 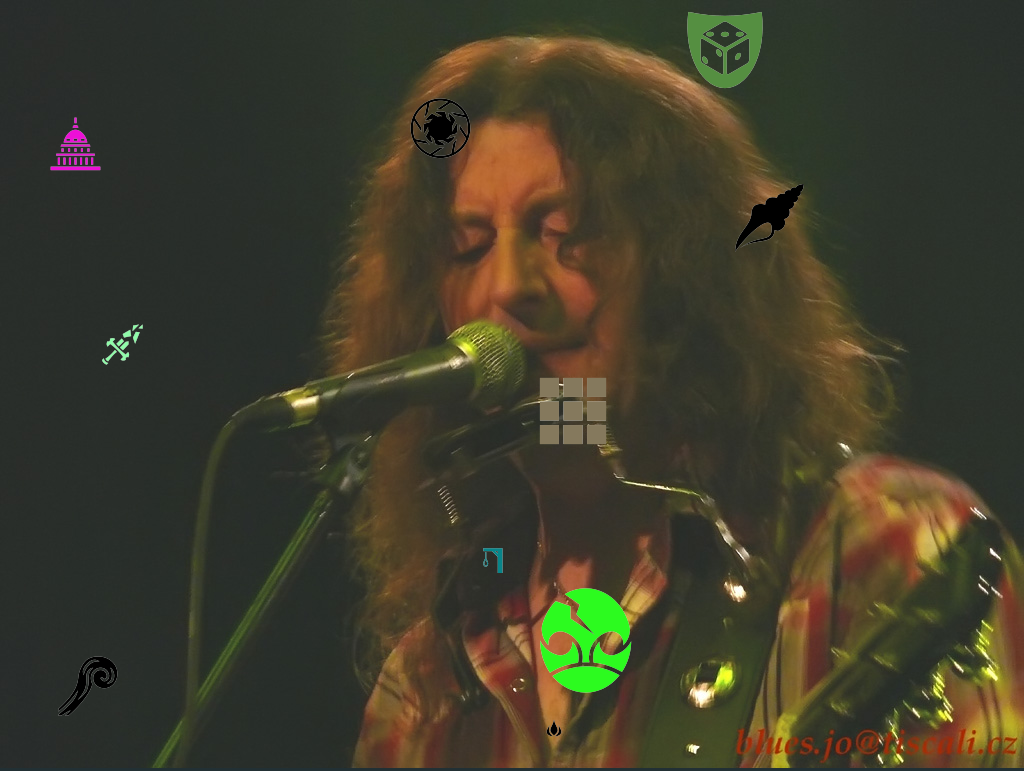 What do you see at coordinates (88, 686) in the screenshot?
I see `select wizard or mage character class` at bounding box center [88, 686].